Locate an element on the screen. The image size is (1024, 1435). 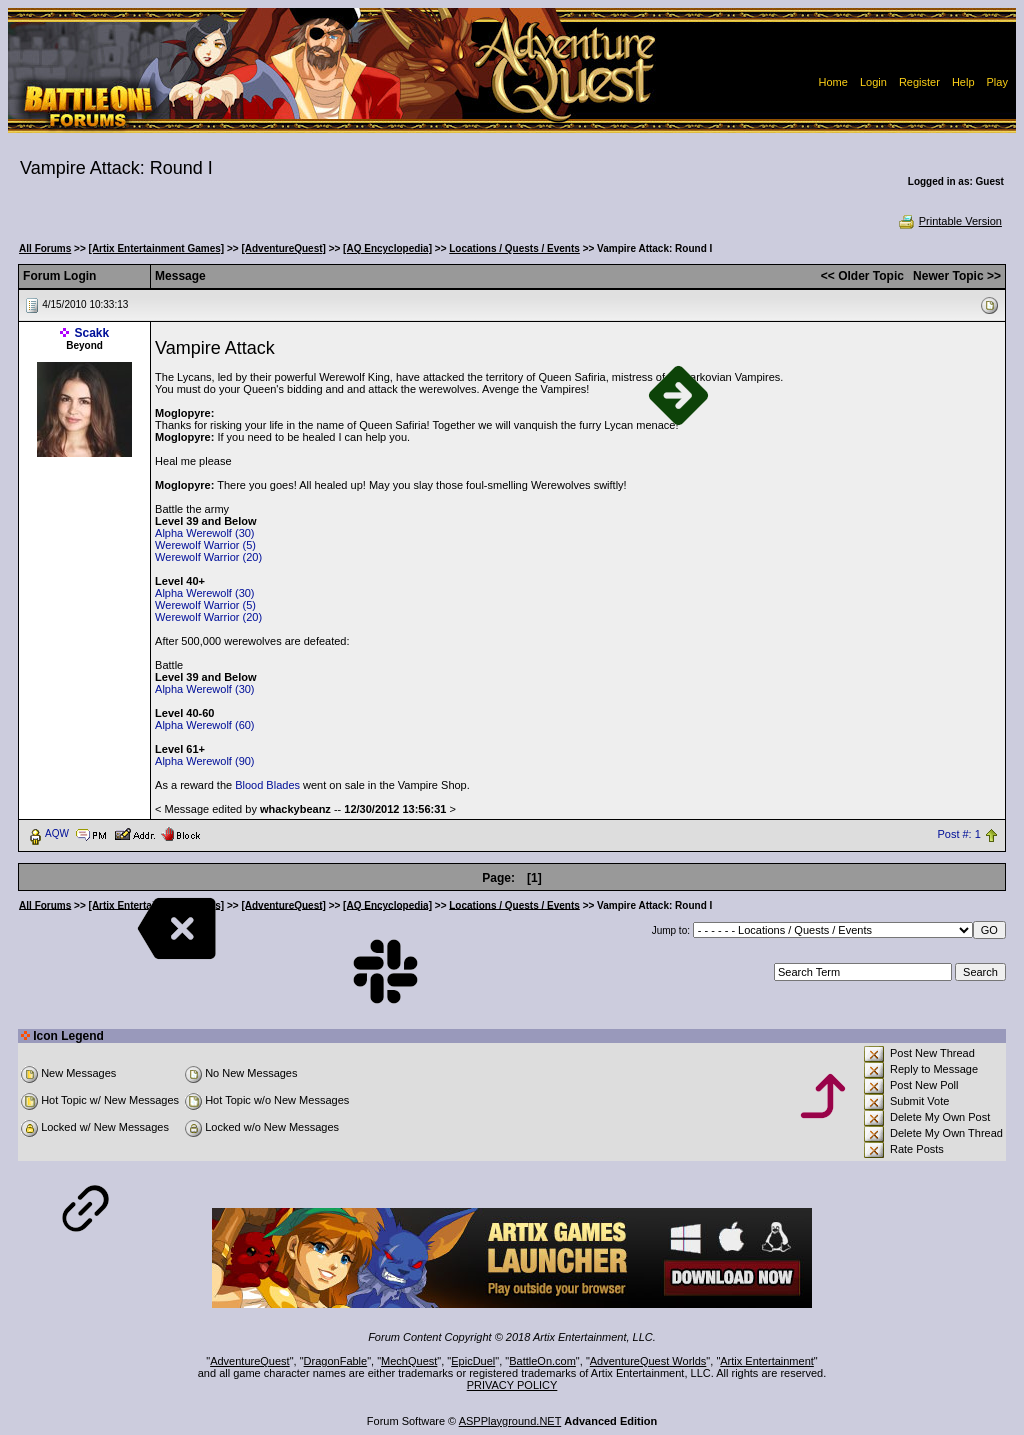
open Slack app is located at coordinates (385, 971).